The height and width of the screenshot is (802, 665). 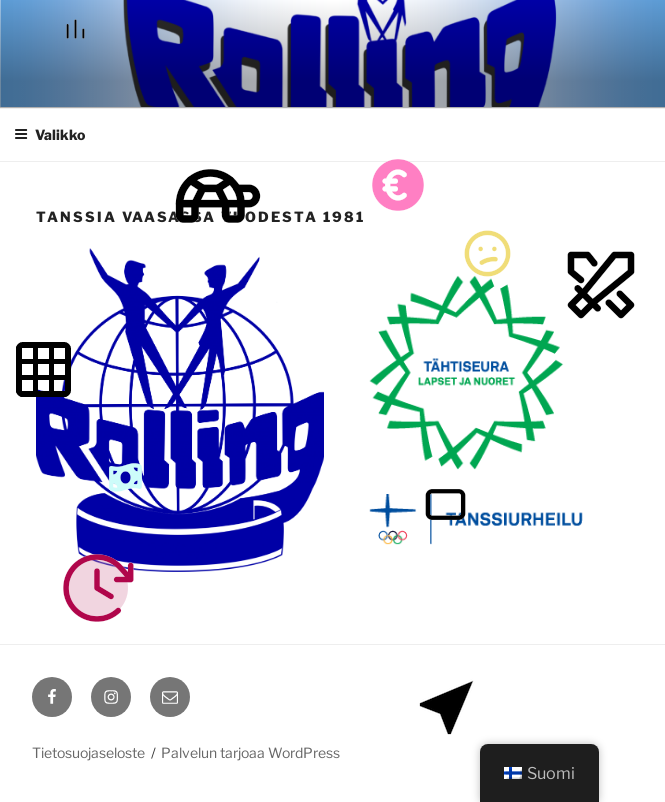 What do you see at coordinates (75, 28) in the screenshot?
I see `view analytics or statistics` at bounding box center [75, 28].